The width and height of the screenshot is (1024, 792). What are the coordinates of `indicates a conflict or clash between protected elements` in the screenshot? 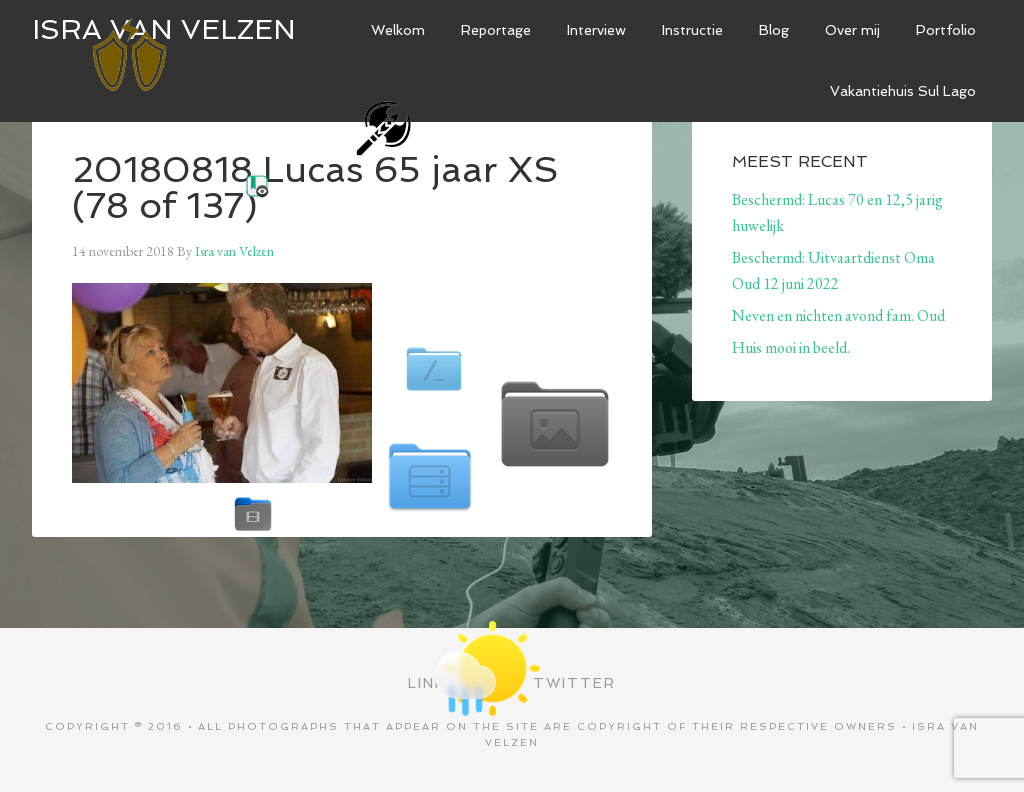 It's located at (129, 54).